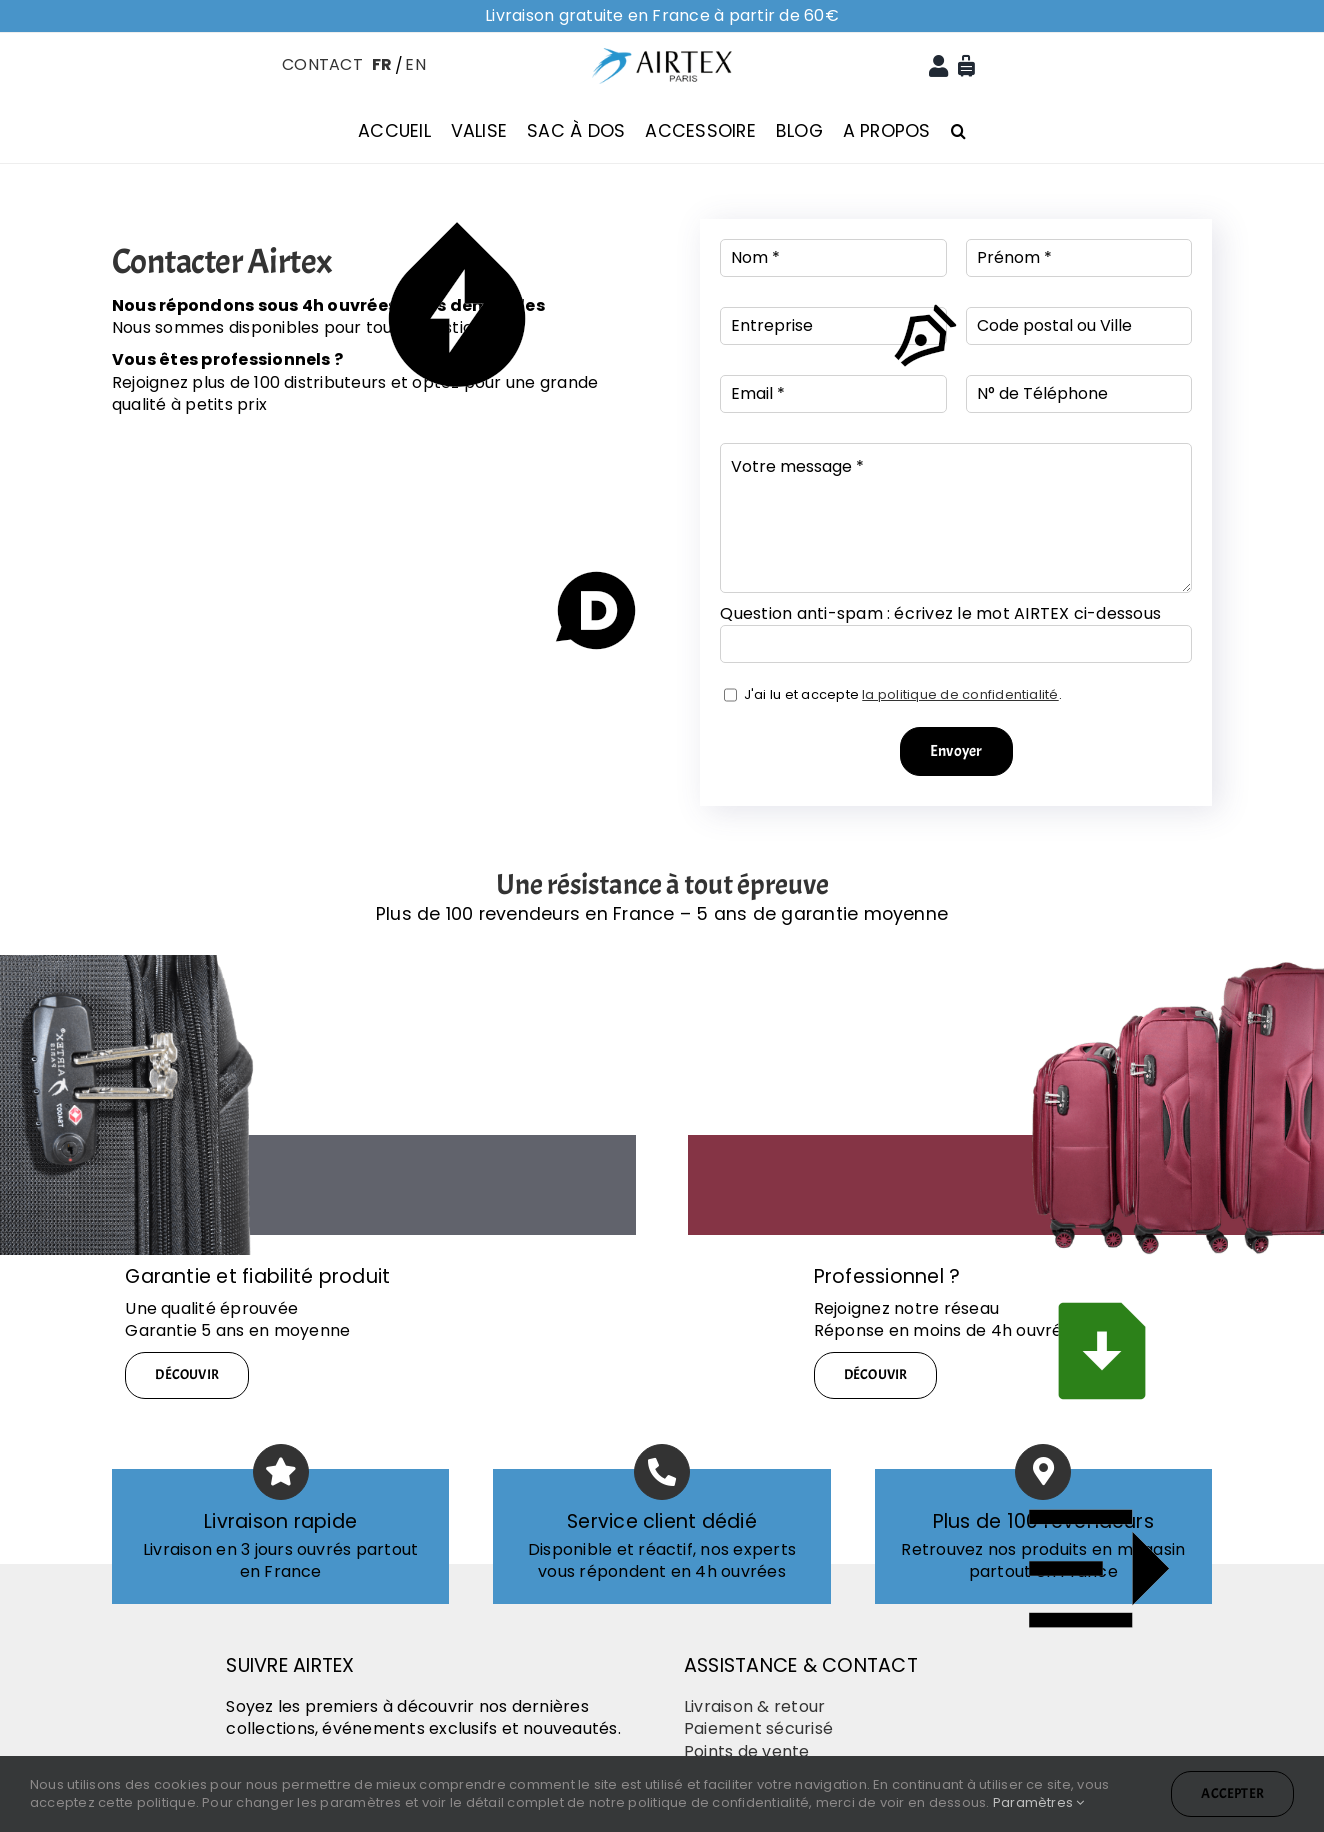 This screenshot has width=1324, height=1832. I want to click on download this file, so click(1102, 1351).